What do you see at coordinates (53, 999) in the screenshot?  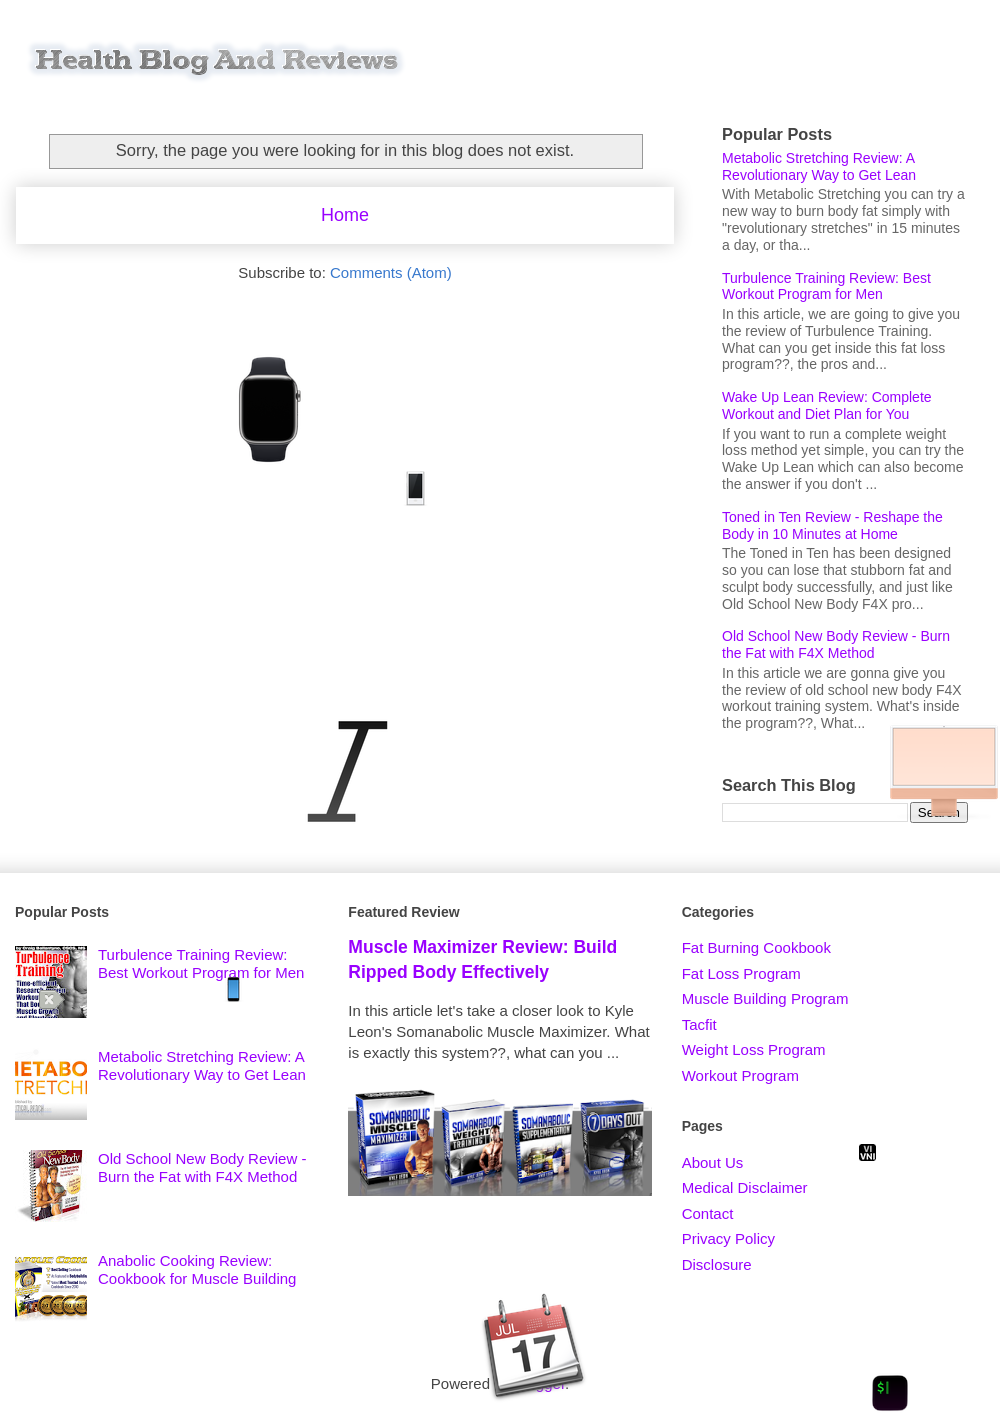 I see `clear text or input field` at bounding box center [53, 999].